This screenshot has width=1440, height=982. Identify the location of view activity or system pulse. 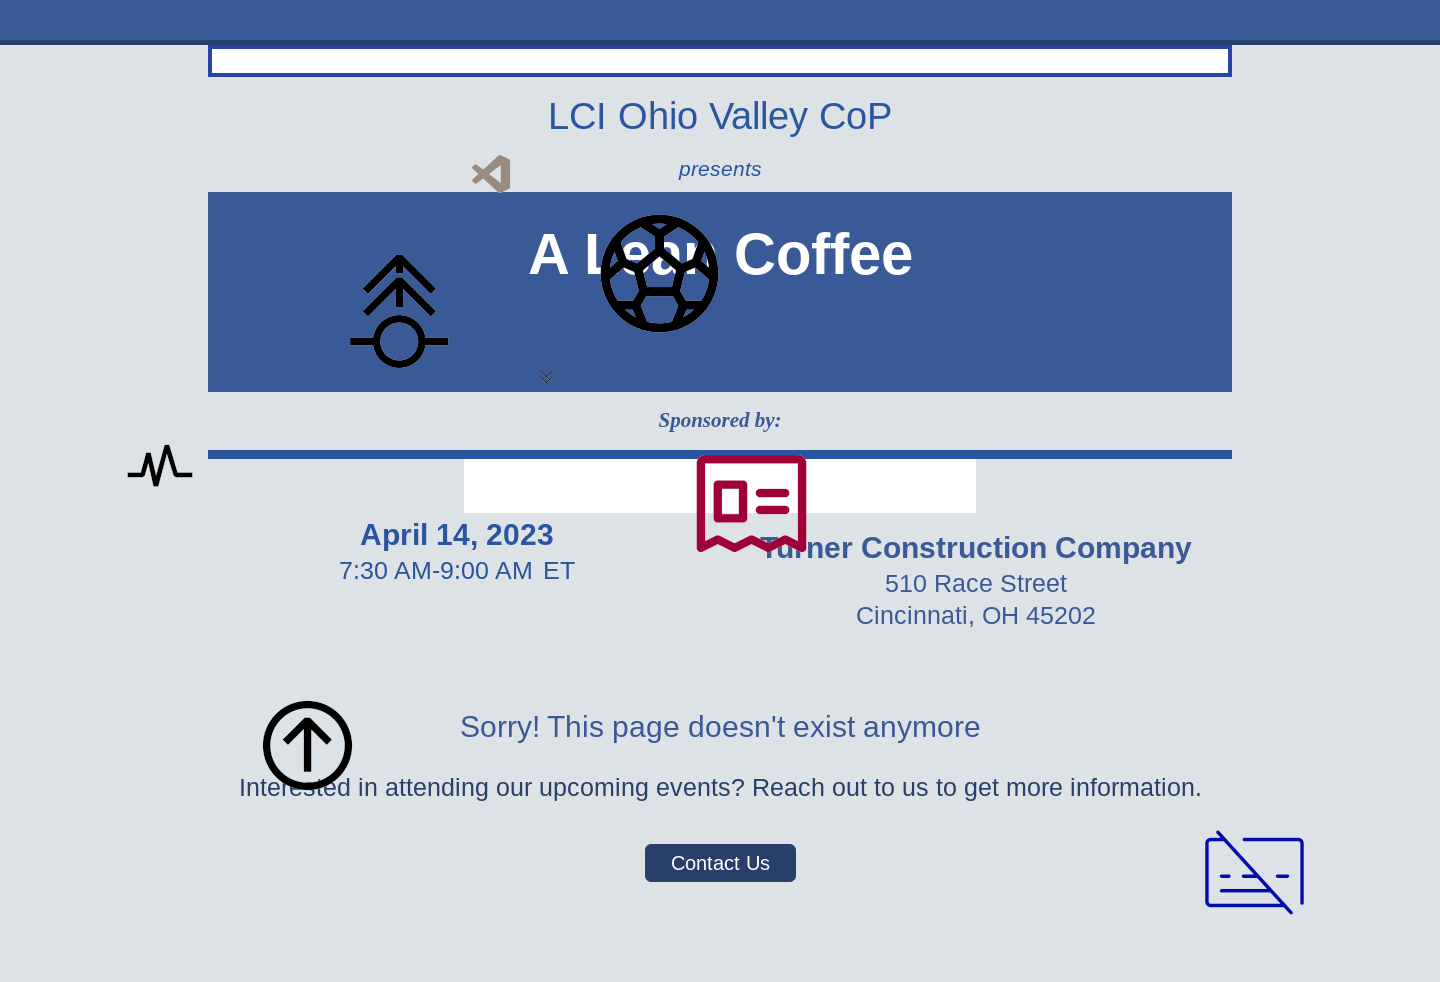
(160, 468).